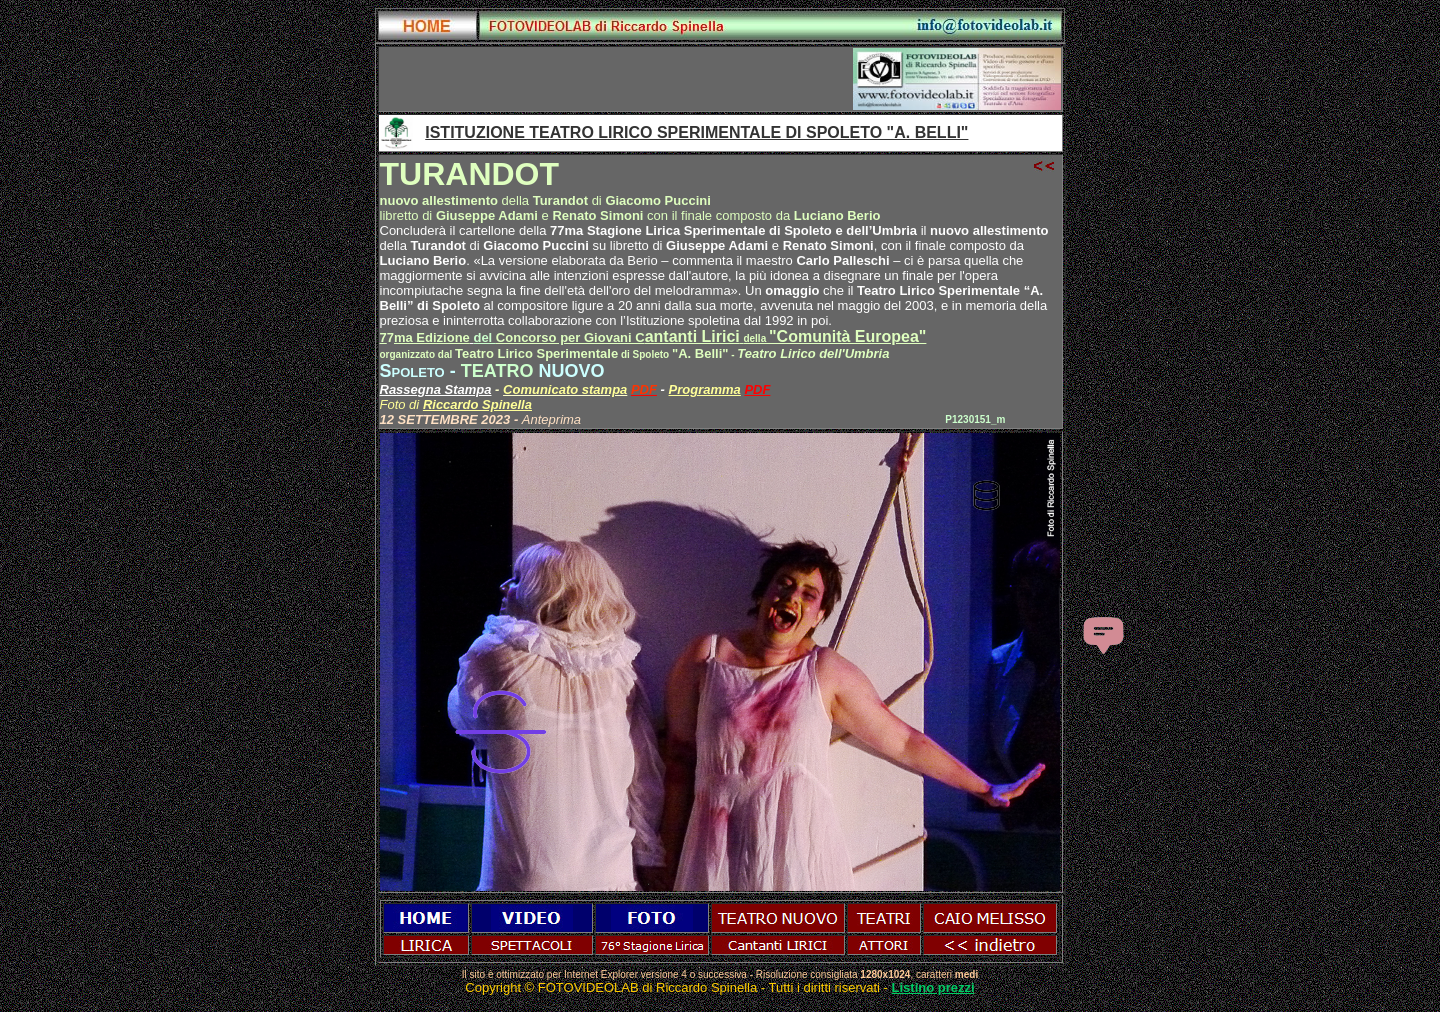 The width and height of the screenshot is (1440, 1012). I want to click on apply strikethrough formatting to selected text, so click(501, 732).